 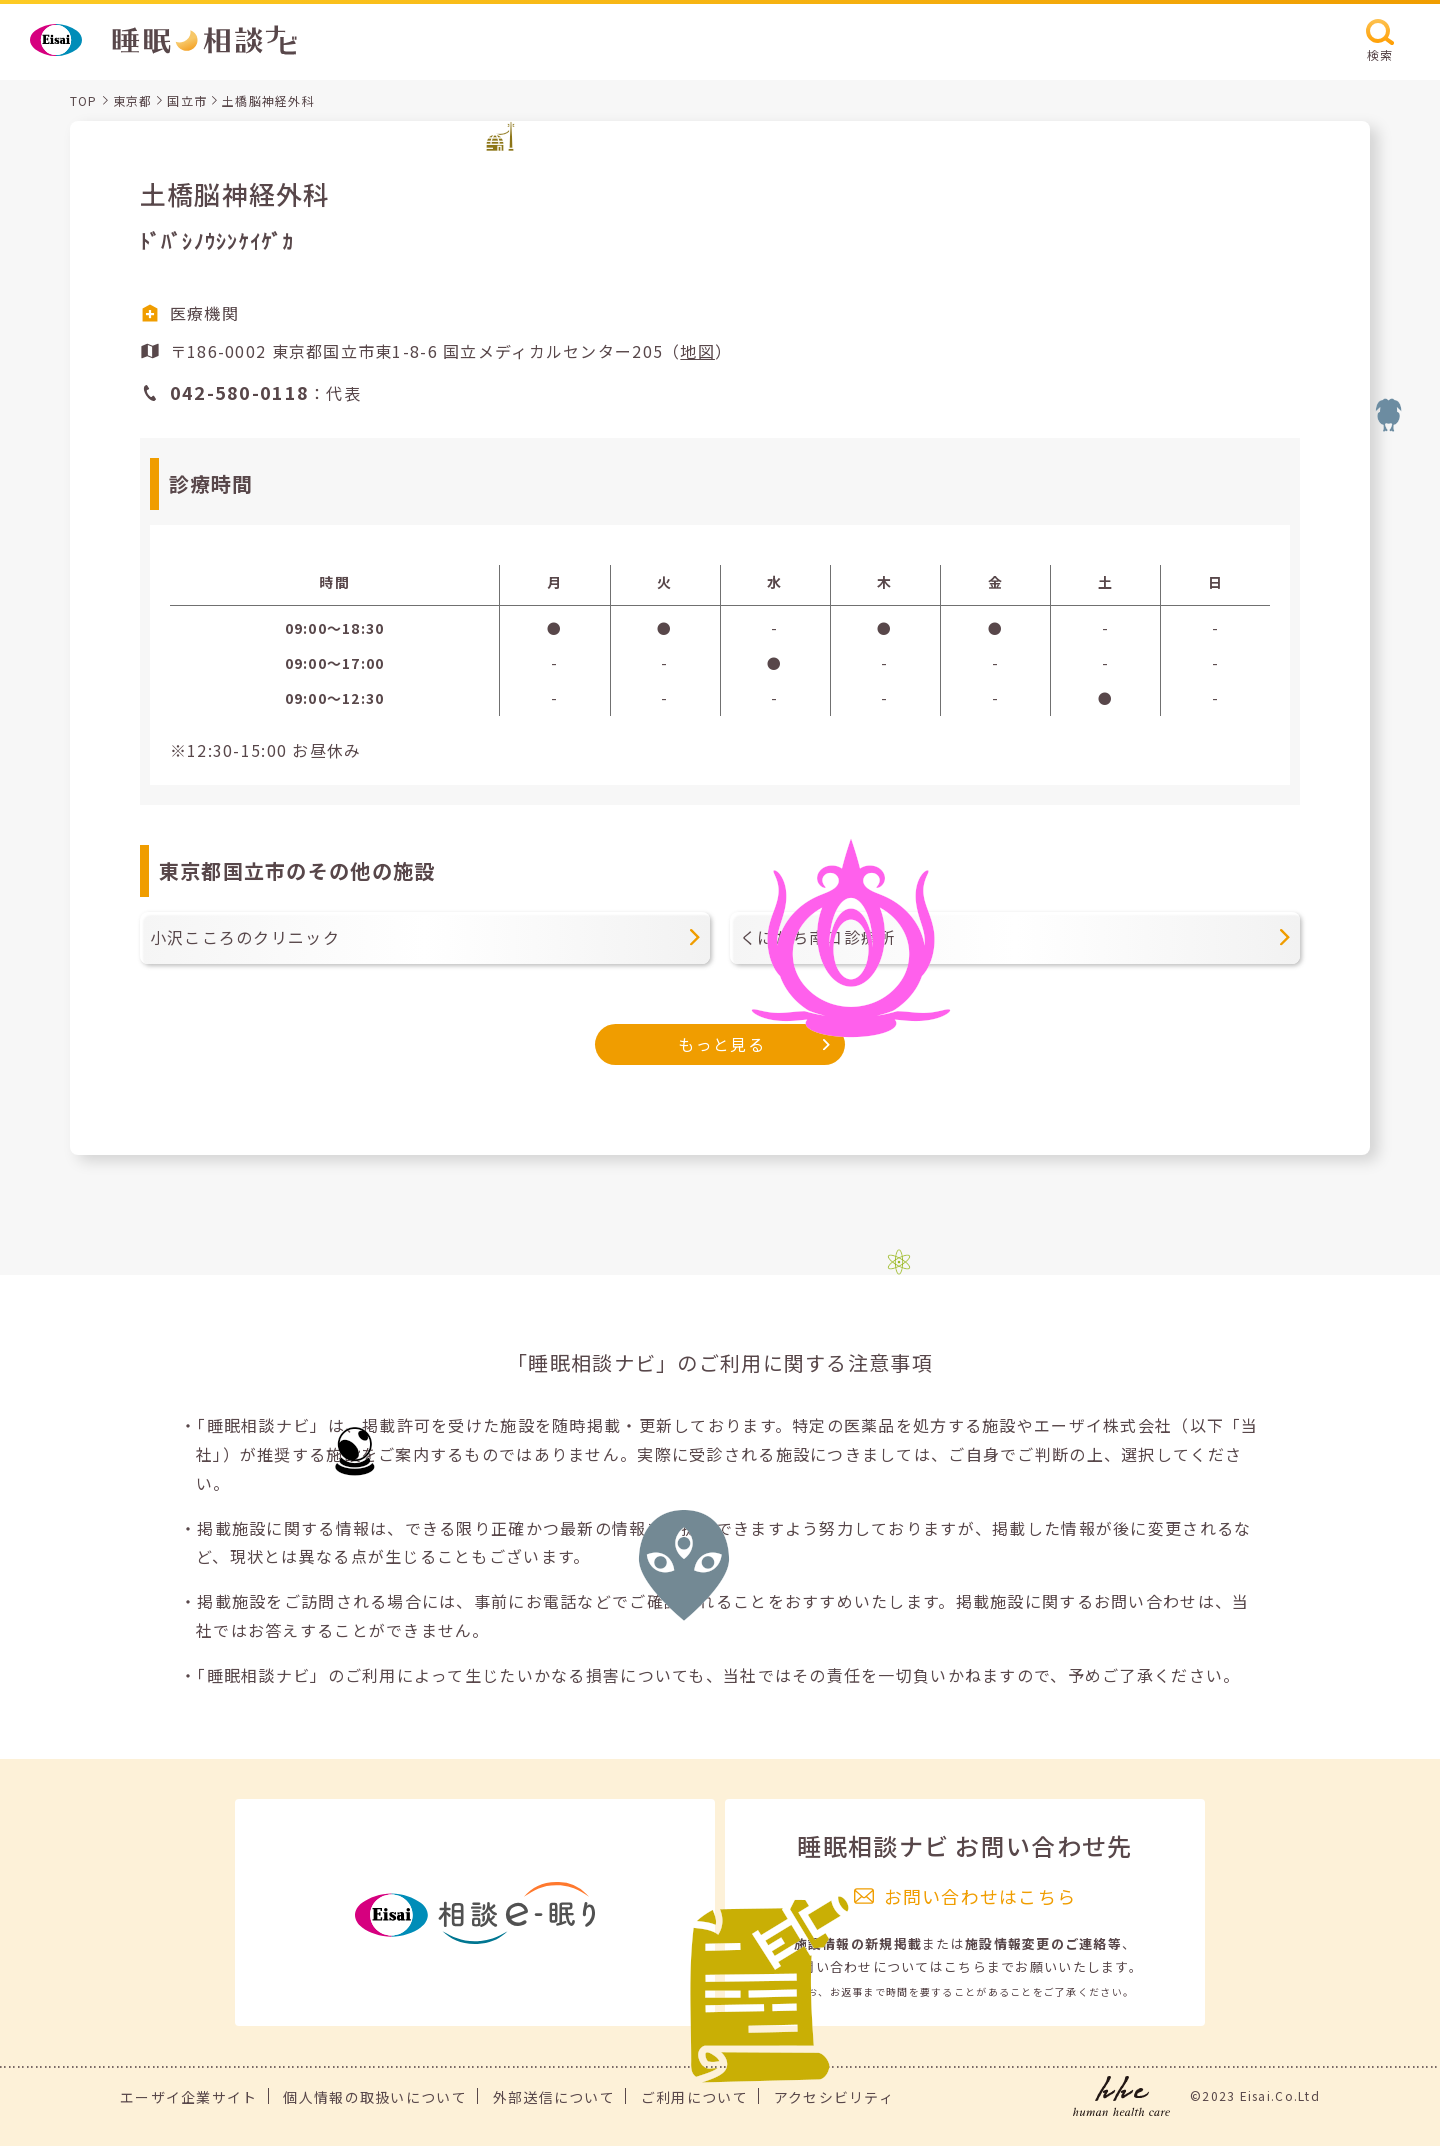 What do you see at coordinates (684, 1565) in the screenshot?
I see `alien character or avatar selection` at bounding box center [684, 1565].